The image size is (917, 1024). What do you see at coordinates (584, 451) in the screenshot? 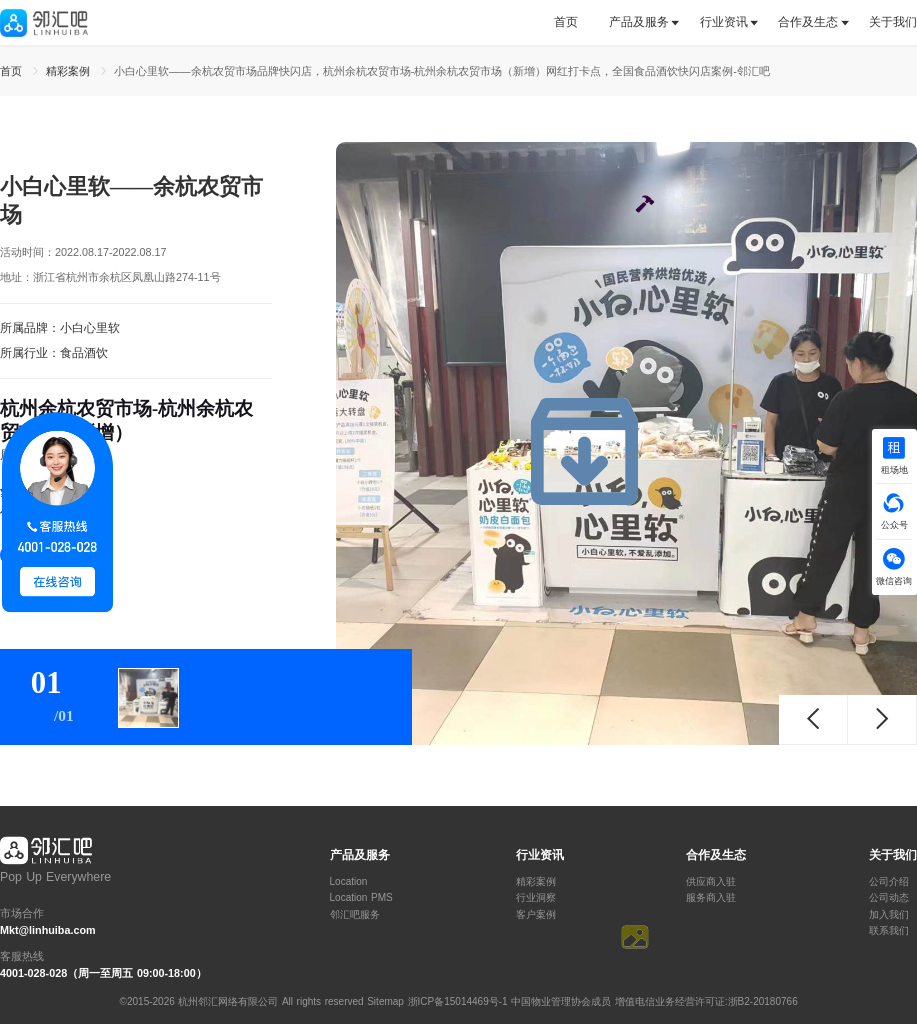
I see `download to local storage` at bounding box center [584, 451].